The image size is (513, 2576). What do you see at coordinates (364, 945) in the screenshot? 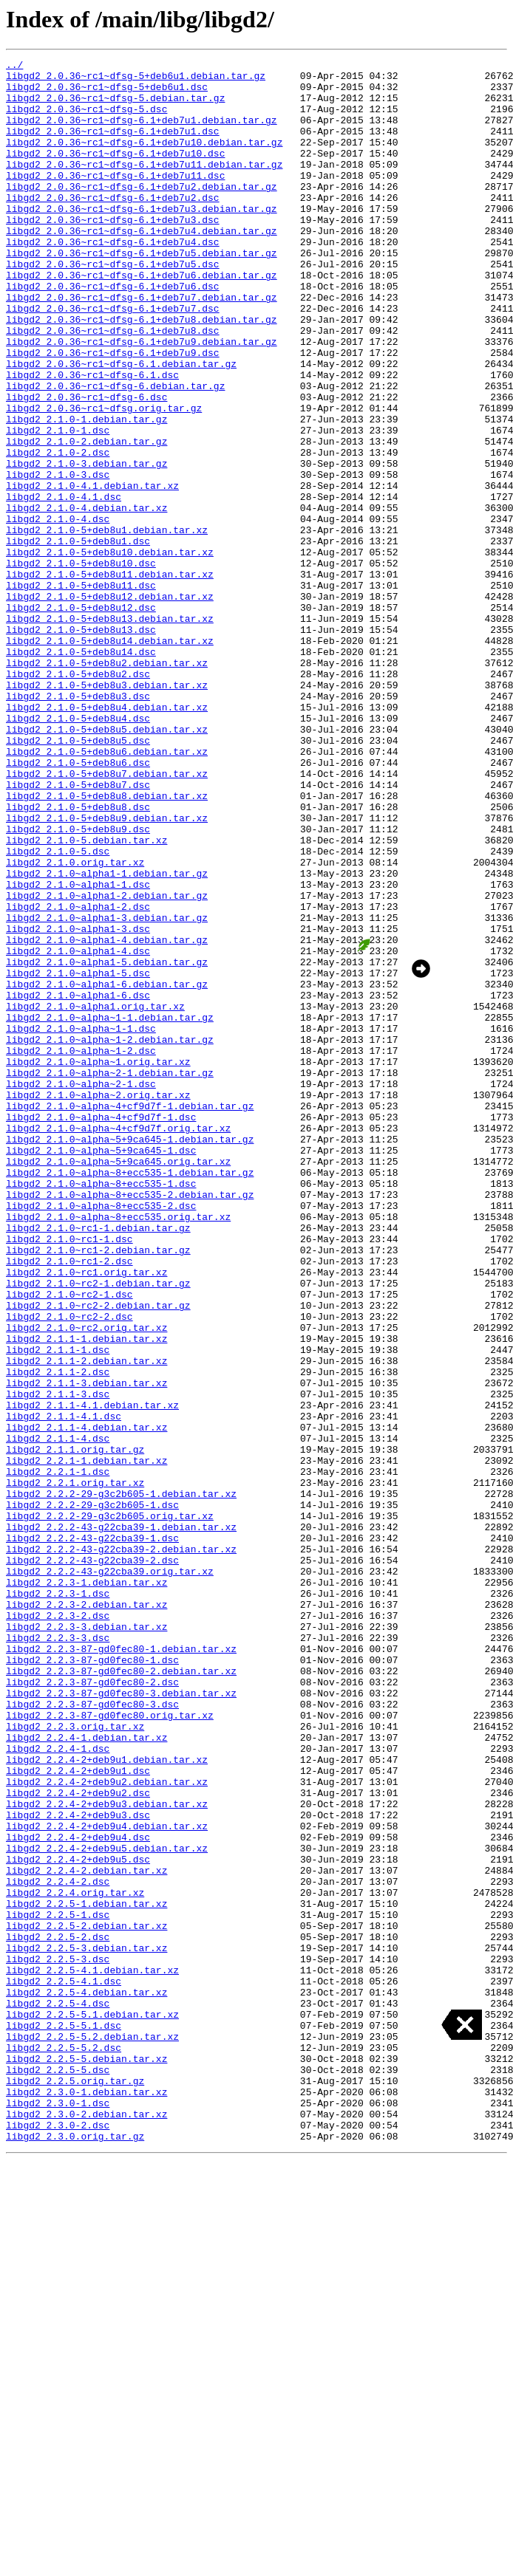
I see `compose a new message or note` at bounding box center [364, 945].